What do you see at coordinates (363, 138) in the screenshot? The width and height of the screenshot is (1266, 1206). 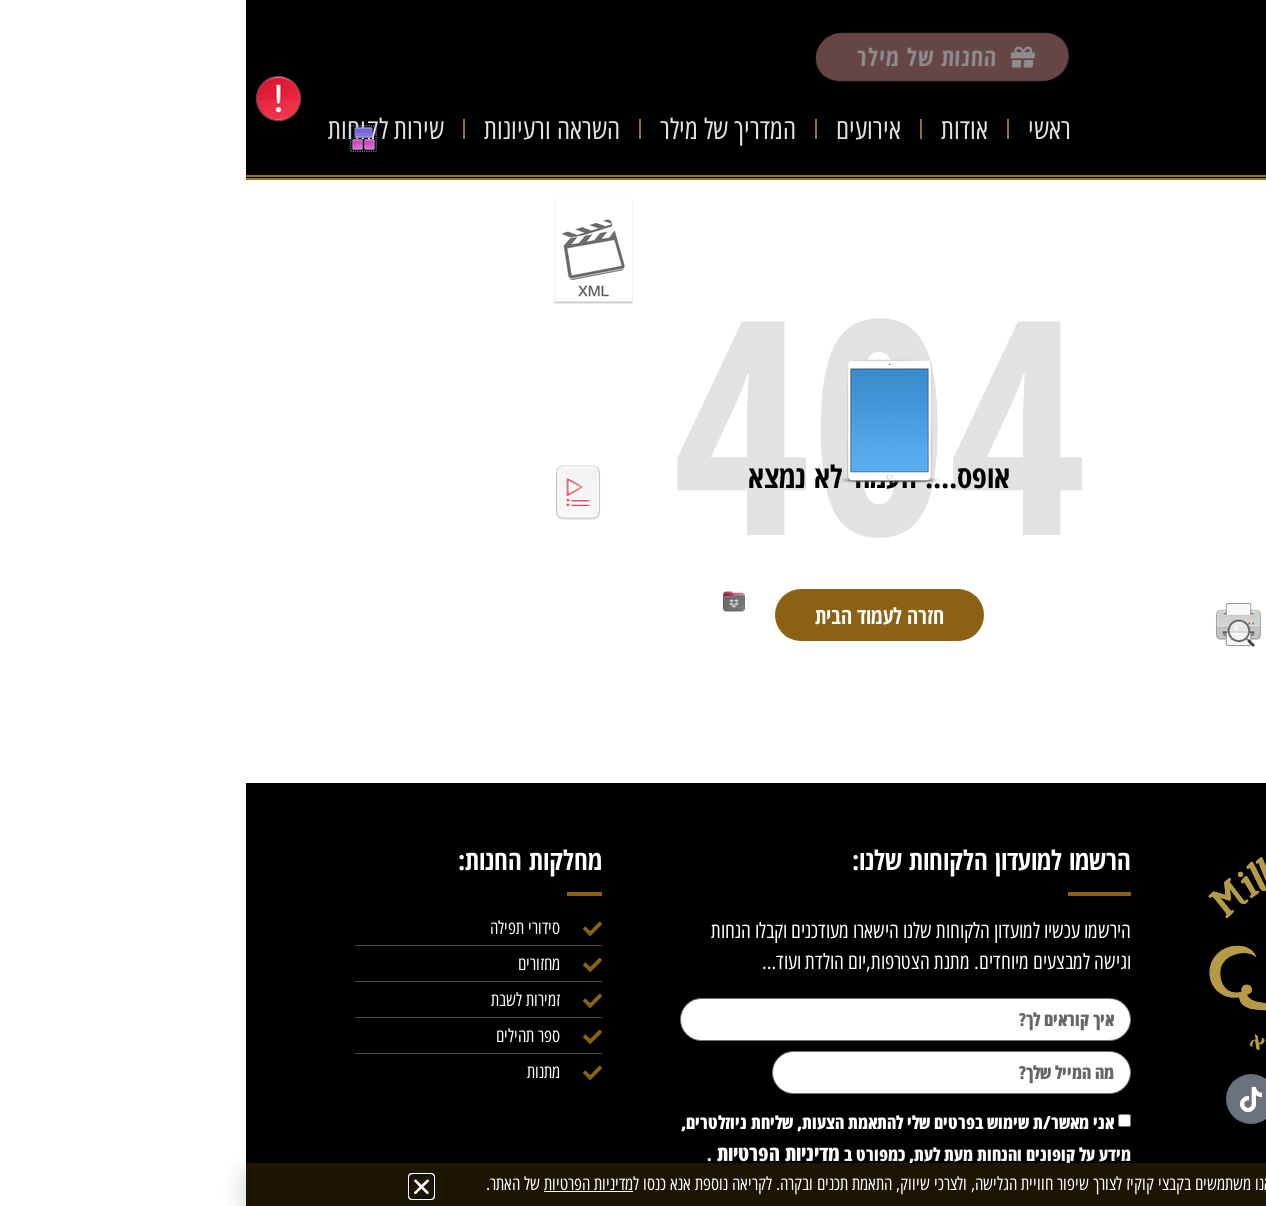 I see `select all items in the current view` at bounding box center [363, 138].